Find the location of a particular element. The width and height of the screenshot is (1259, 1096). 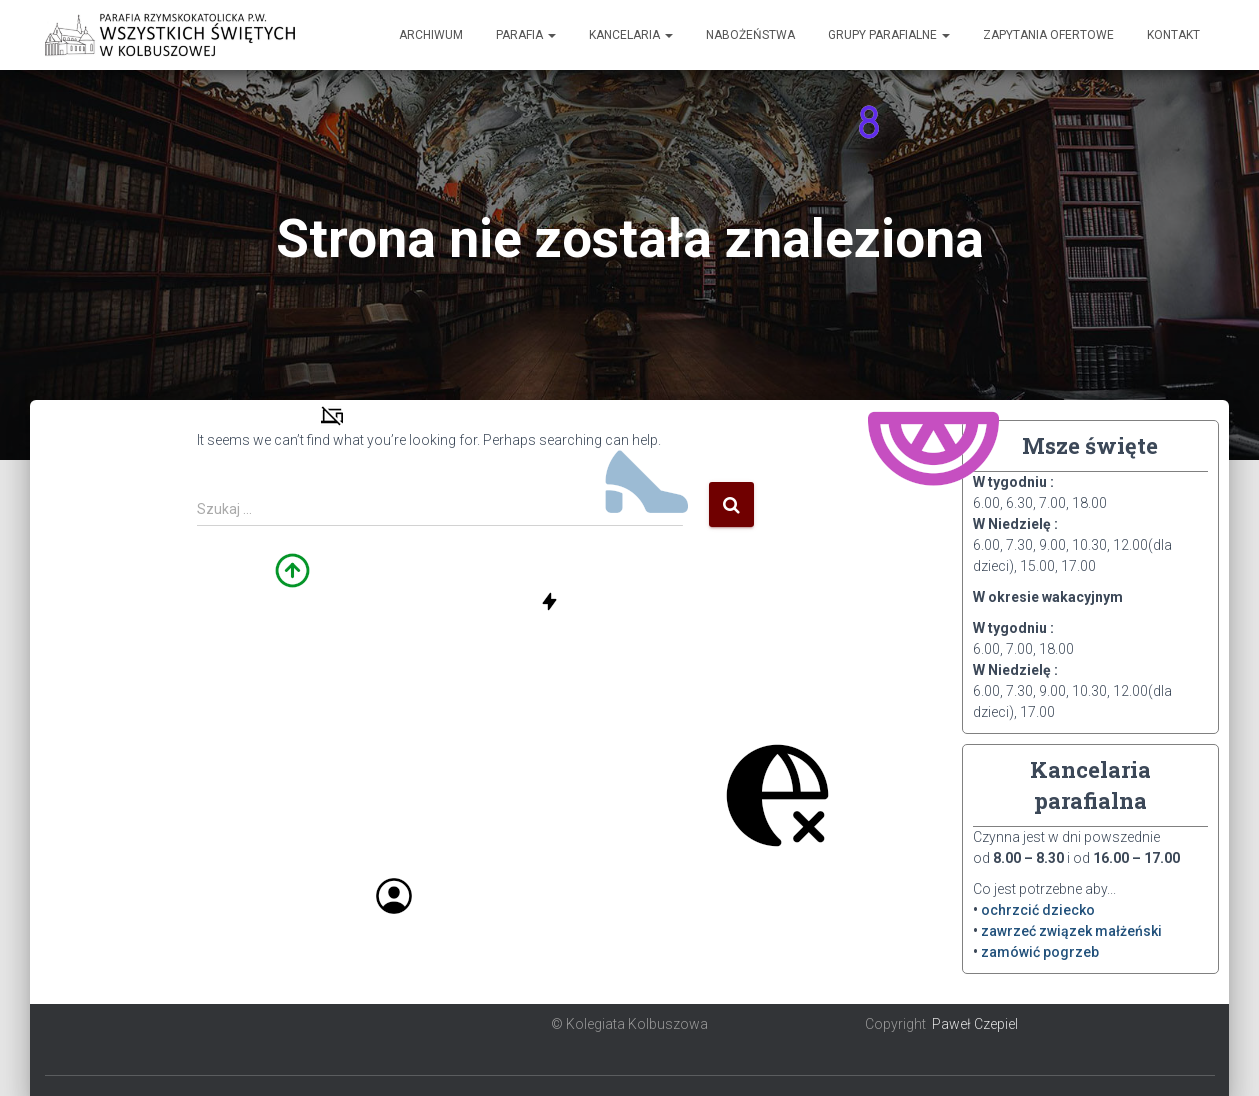

device connection unavailable or disabled is located at coordinates (332, 416).